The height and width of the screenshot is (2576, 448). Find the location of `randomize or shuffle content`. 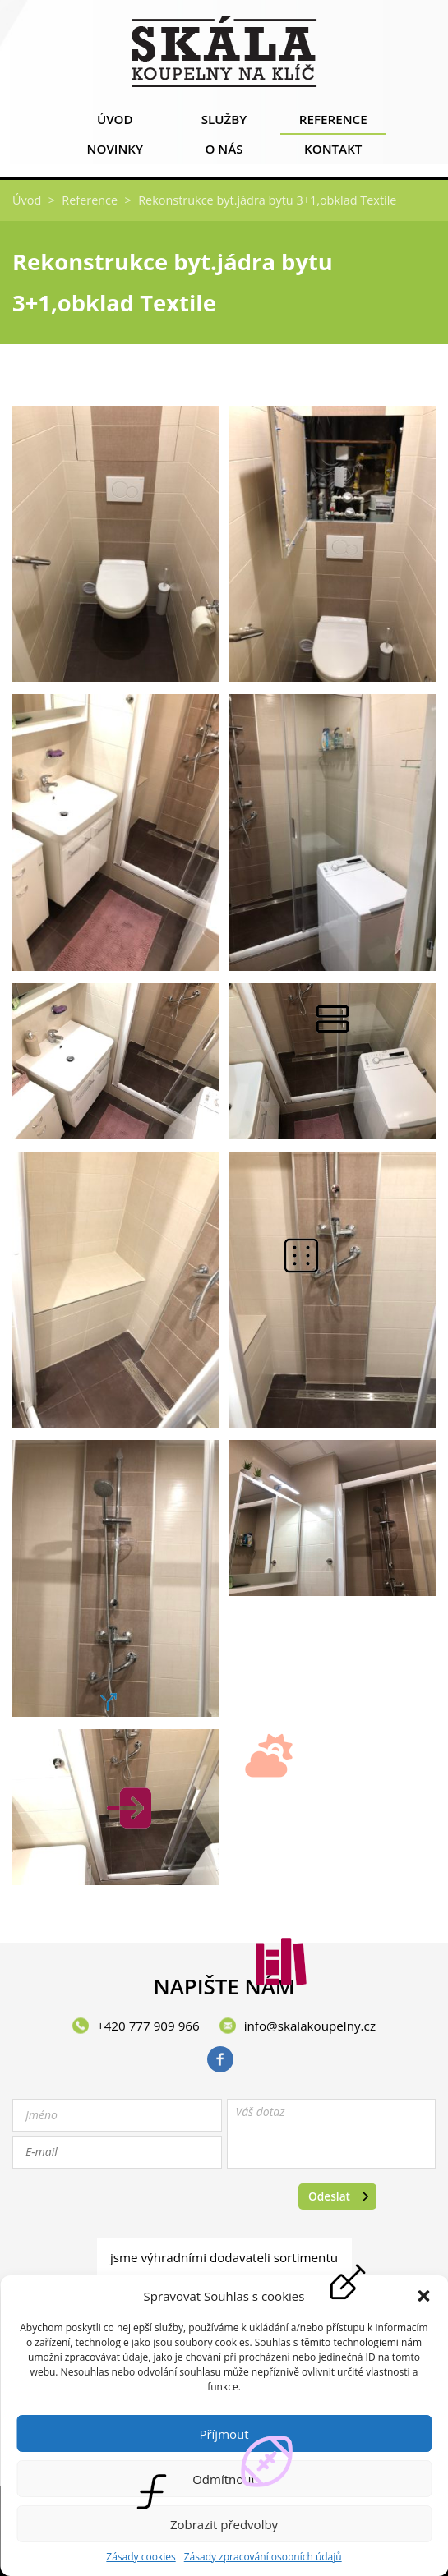

randomize or shuffle content is located at coordinates (301, 1255).